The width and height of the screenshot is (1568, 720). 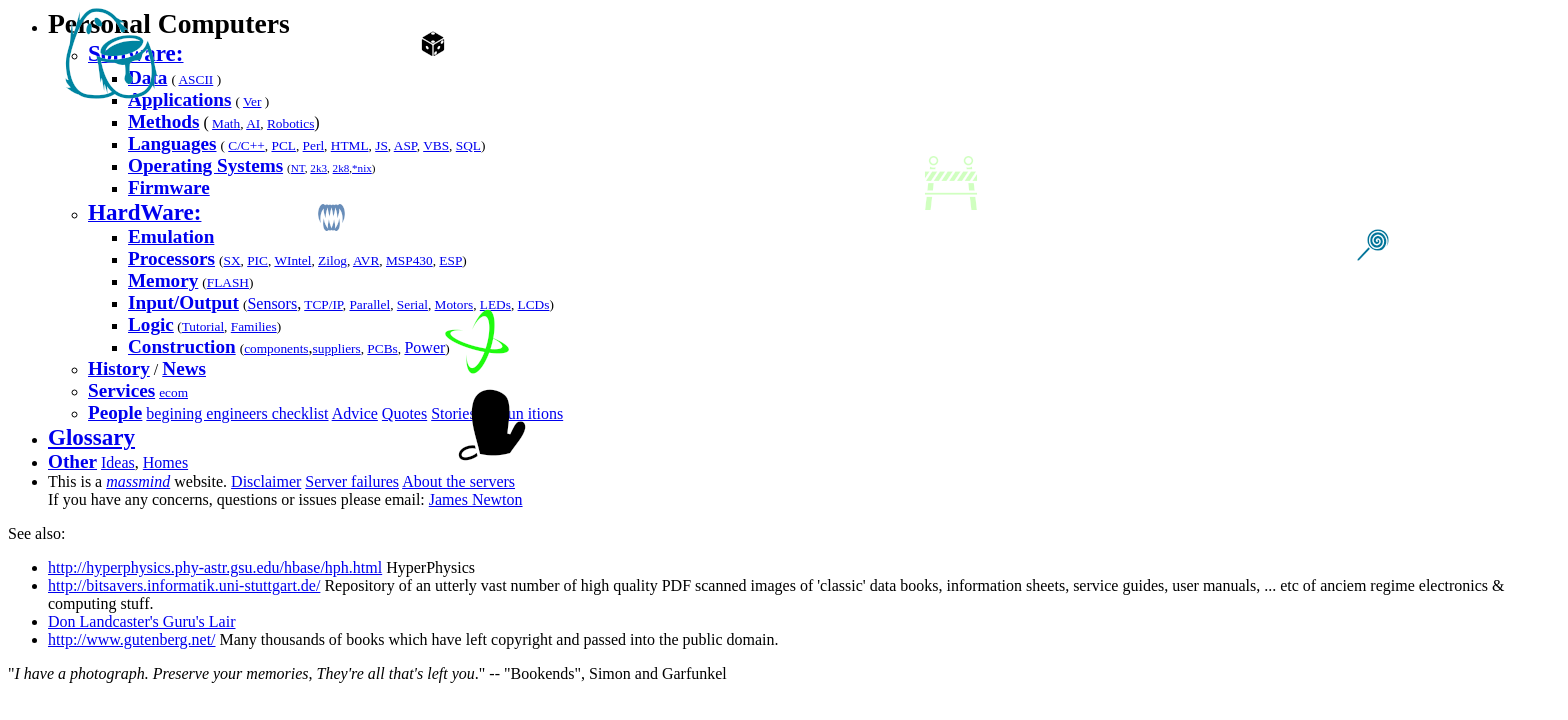 I want to click on roll the dice or randomize, so click(x=433, y=44).